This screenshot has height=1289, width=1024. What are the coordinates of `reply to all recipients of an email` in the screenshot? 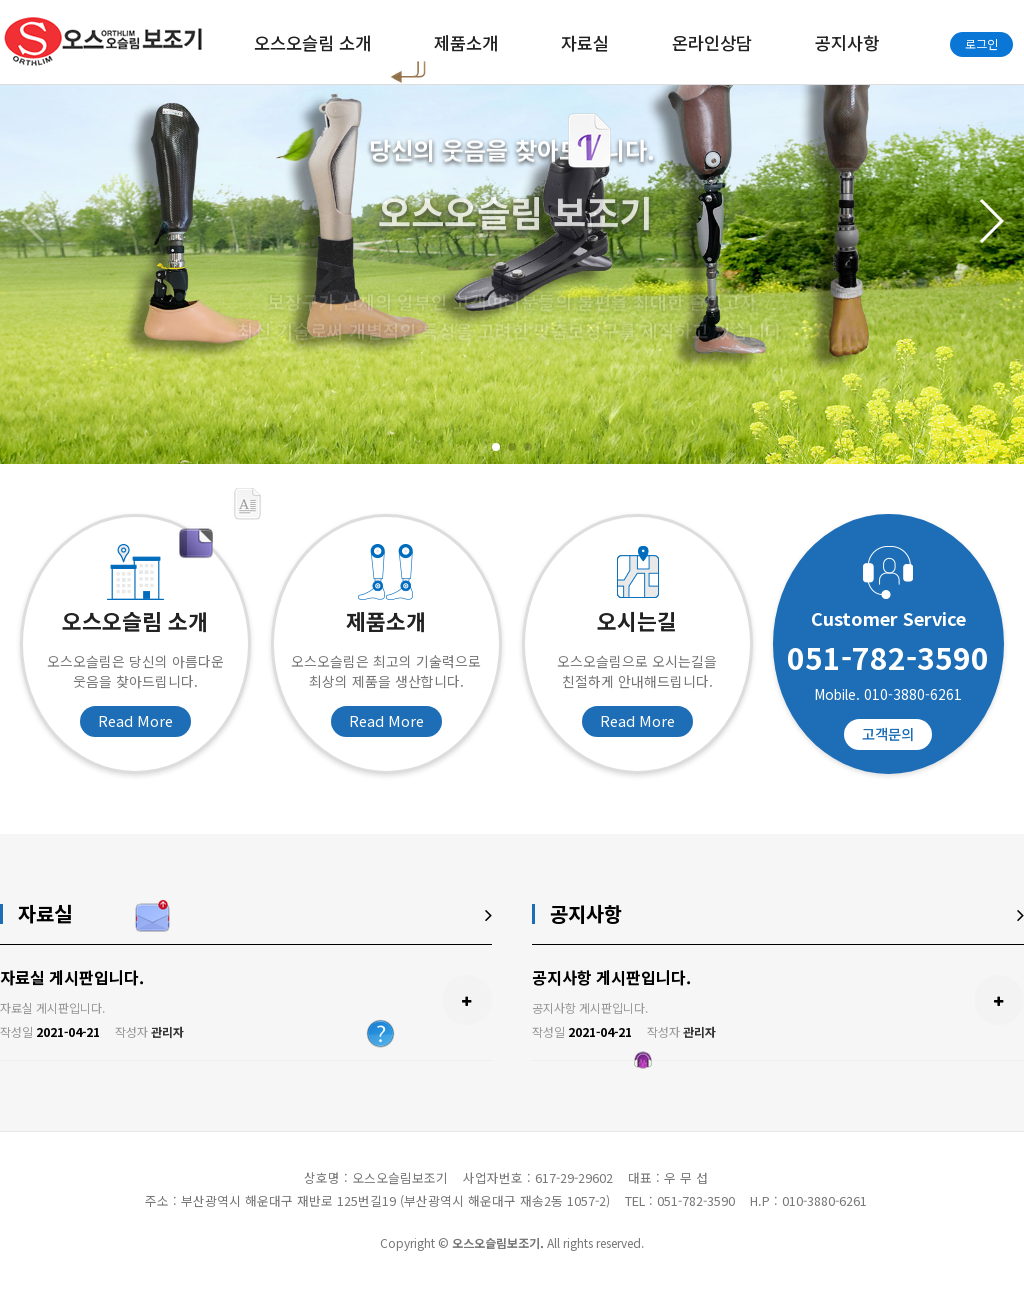 It's located at (407, 69).